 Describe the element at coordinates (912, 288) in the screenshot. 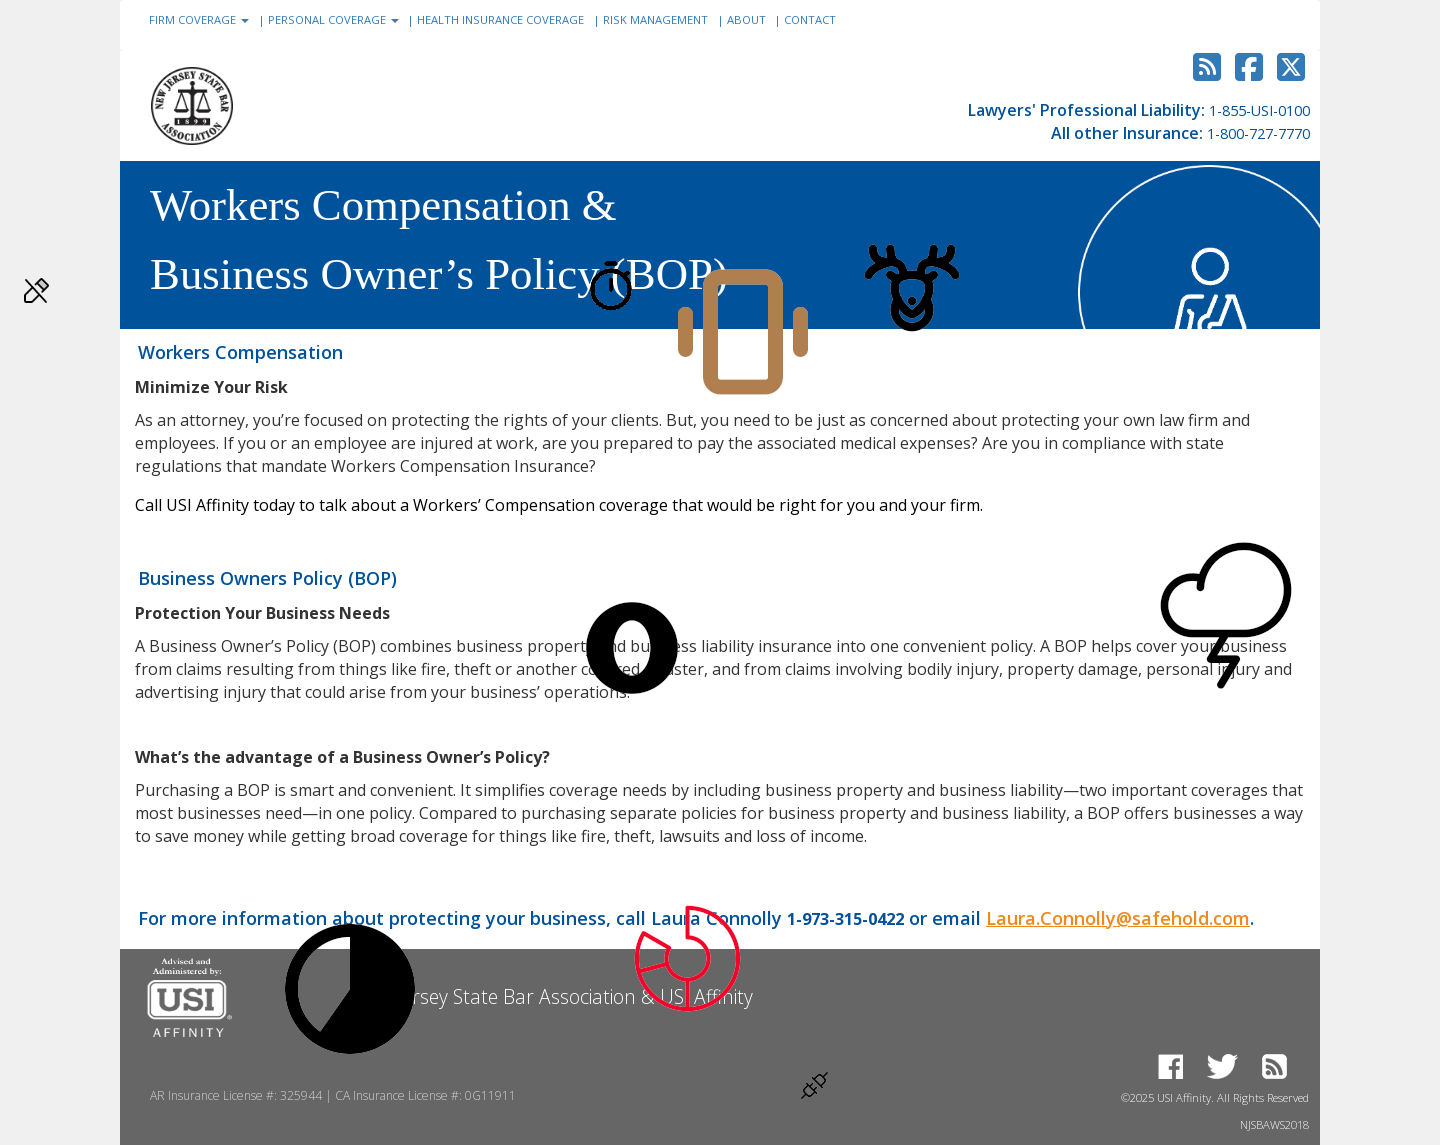

I see `wildlife or nature category` at that location.